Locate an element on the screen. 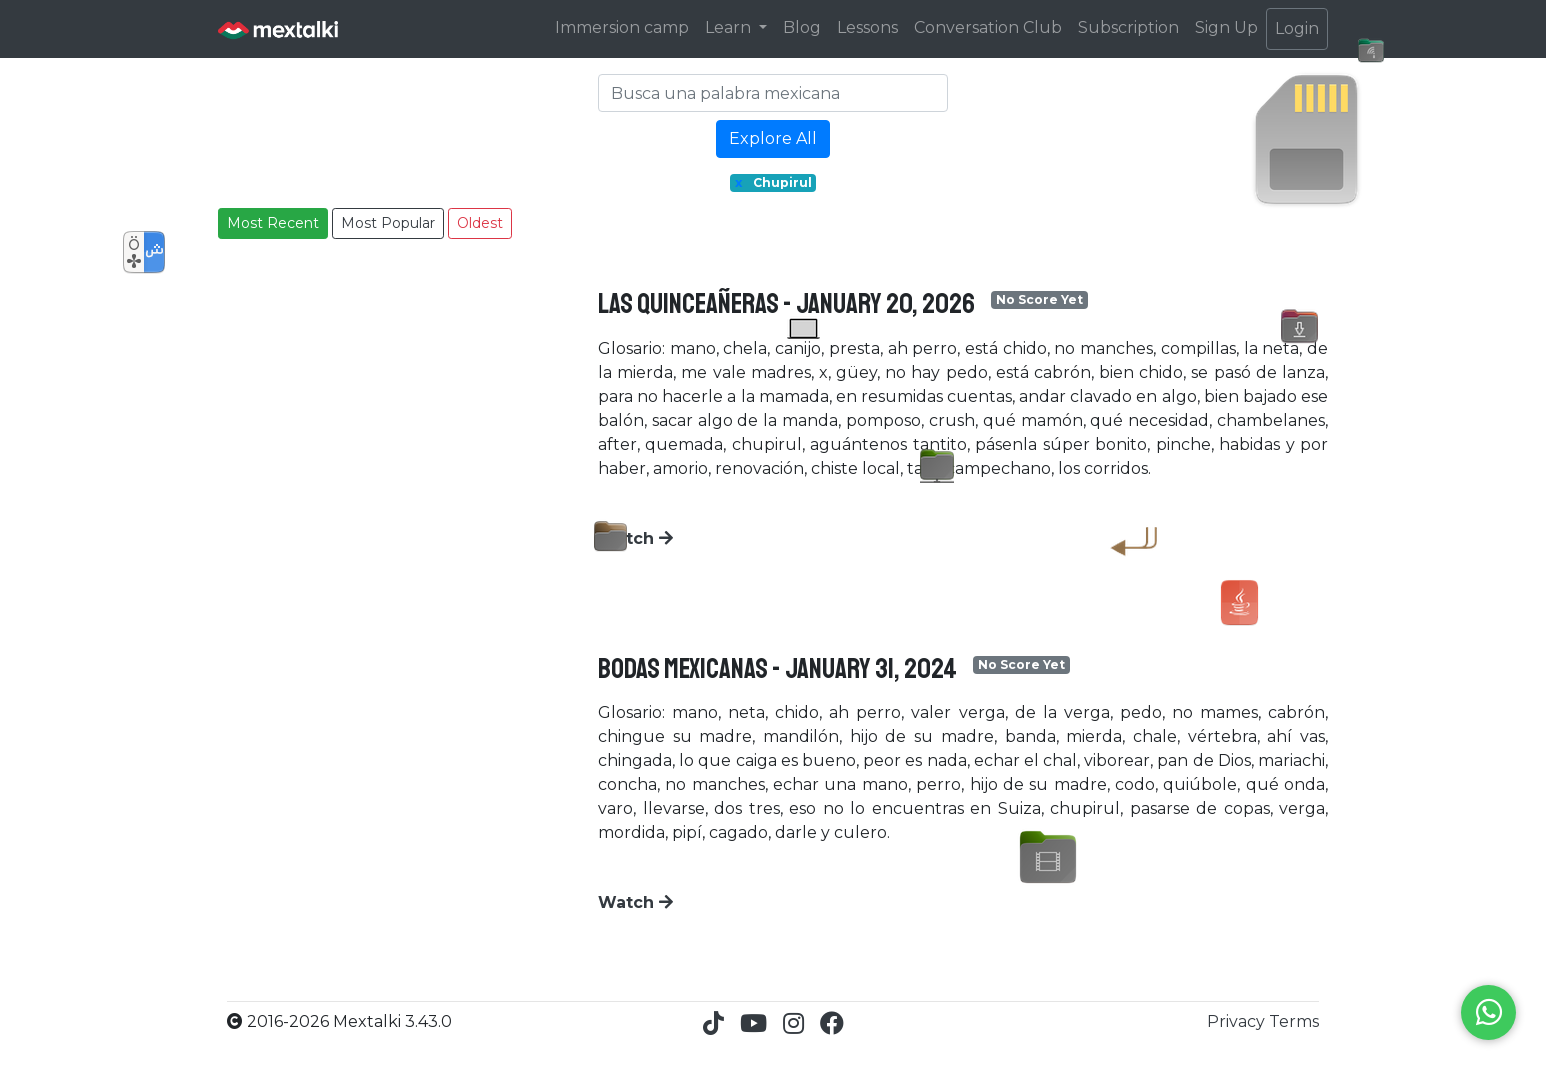  java archive file (.jar) is located at coordinates (1239, 602).